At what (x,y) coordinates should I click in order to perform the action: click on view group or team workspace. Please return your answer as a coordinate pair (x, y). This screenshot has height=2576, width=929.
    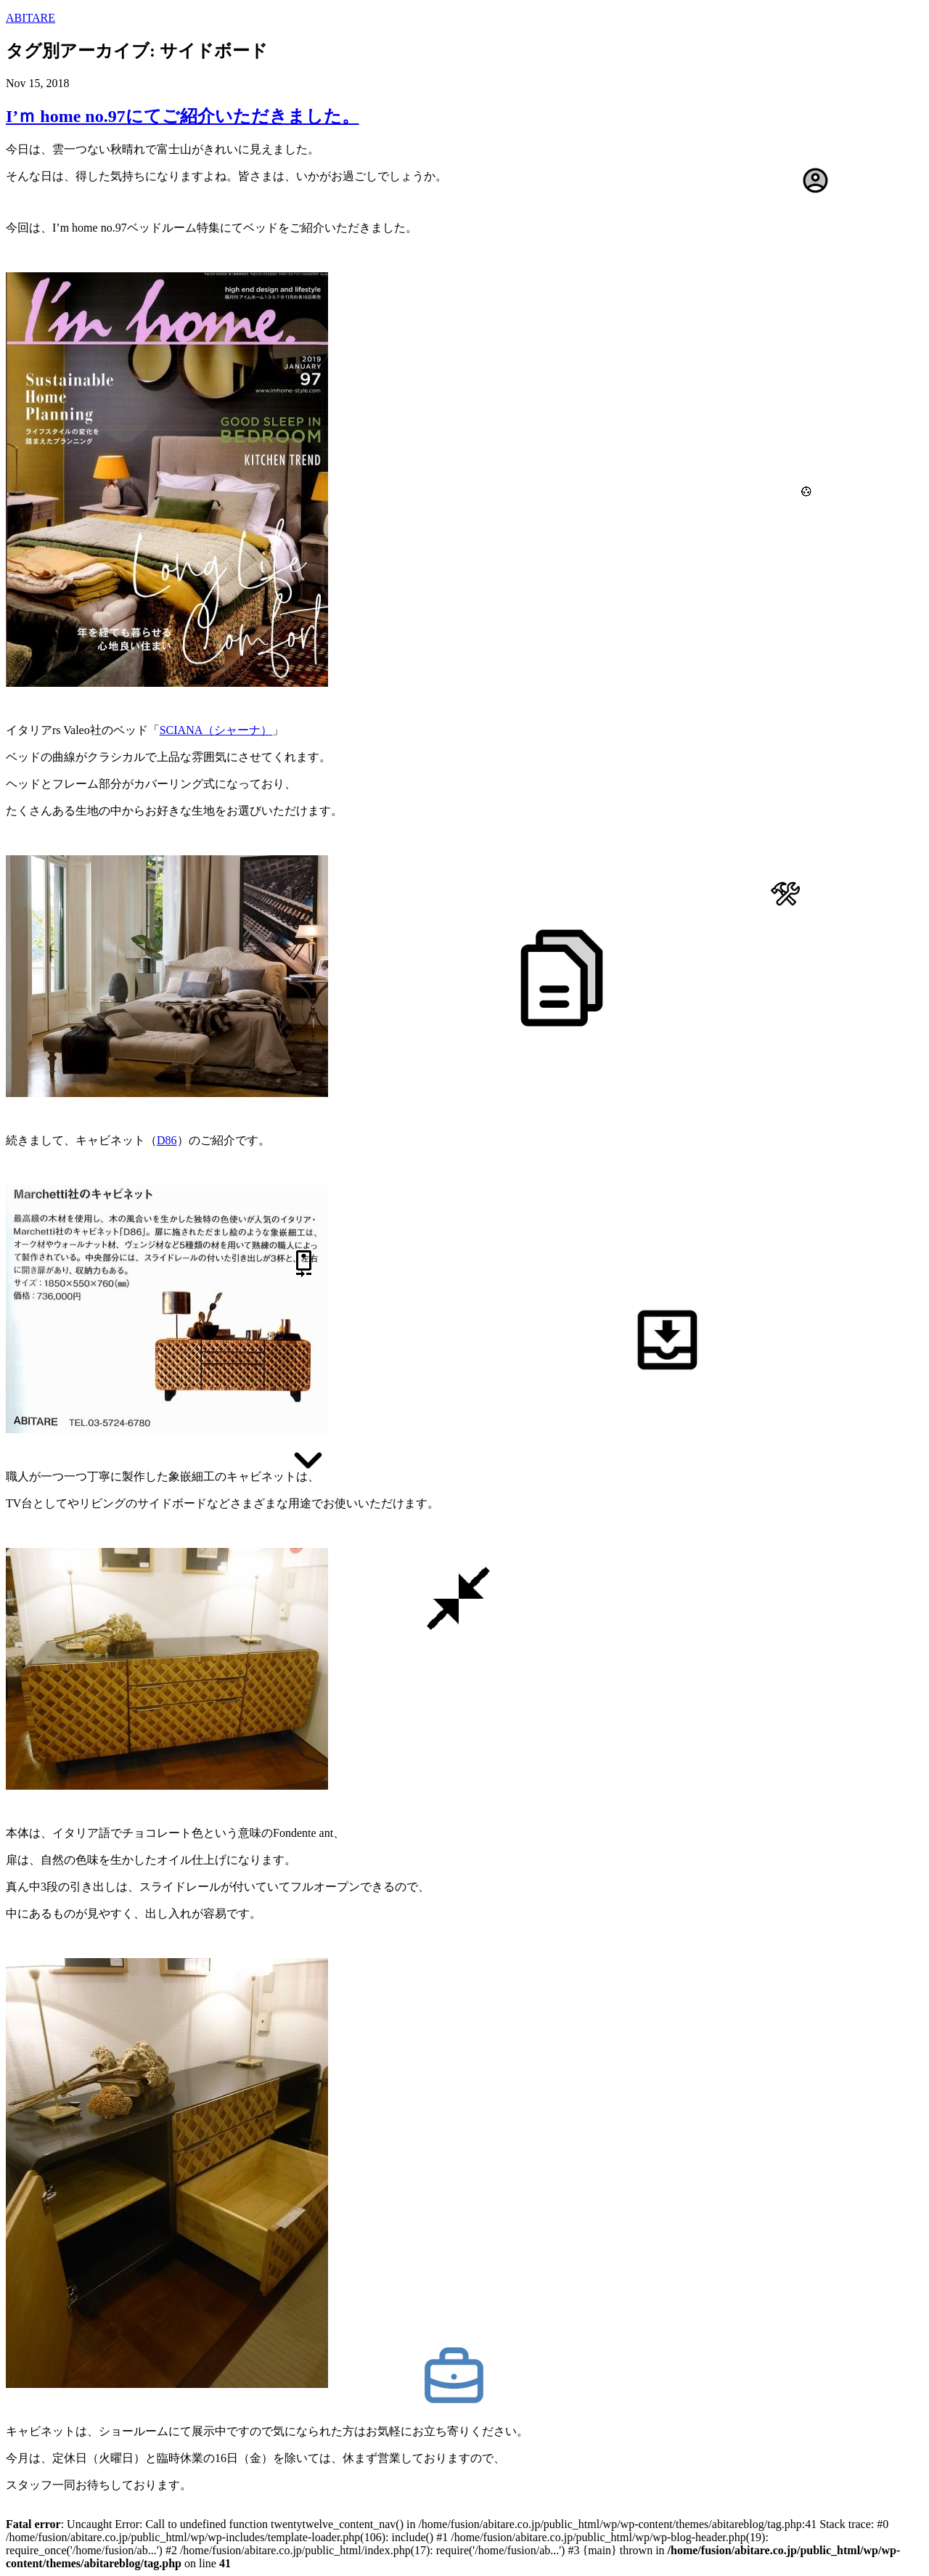
    Looking at the image, I should click on (806, 492).